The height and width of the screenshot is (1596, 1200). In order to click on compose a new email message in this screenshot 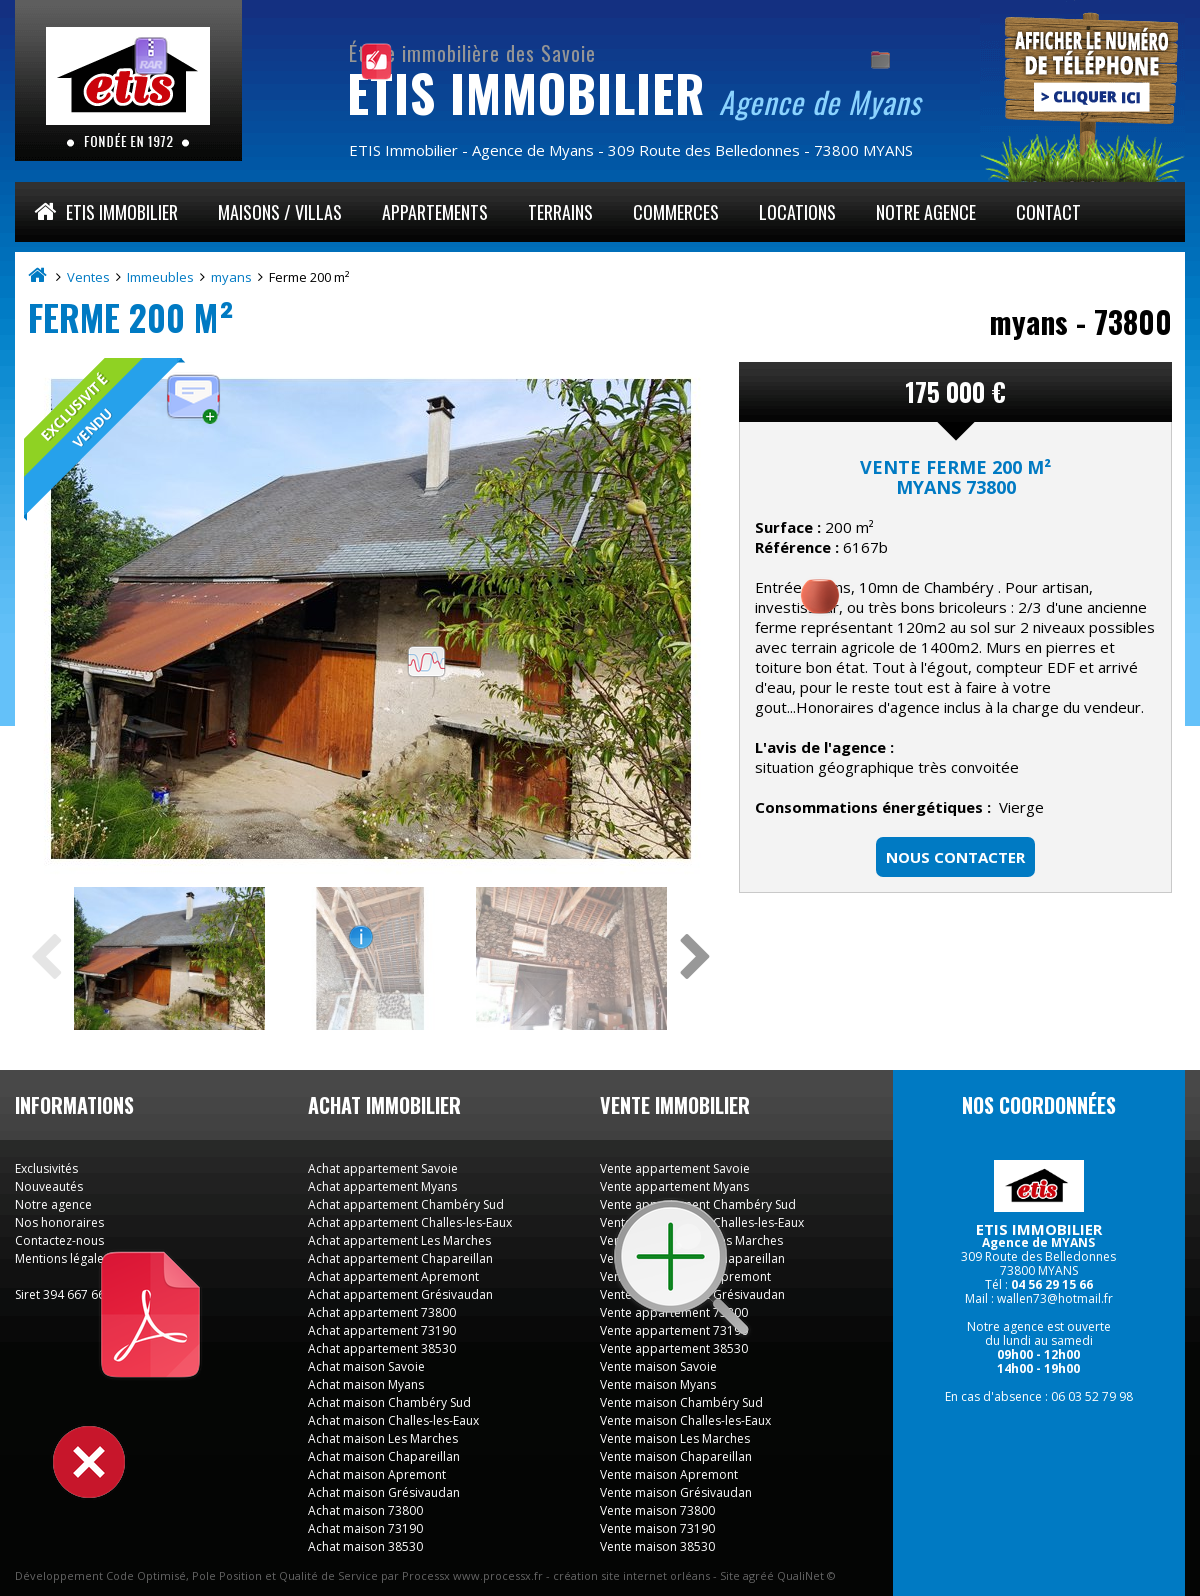, I will do `click(193, 396)`.